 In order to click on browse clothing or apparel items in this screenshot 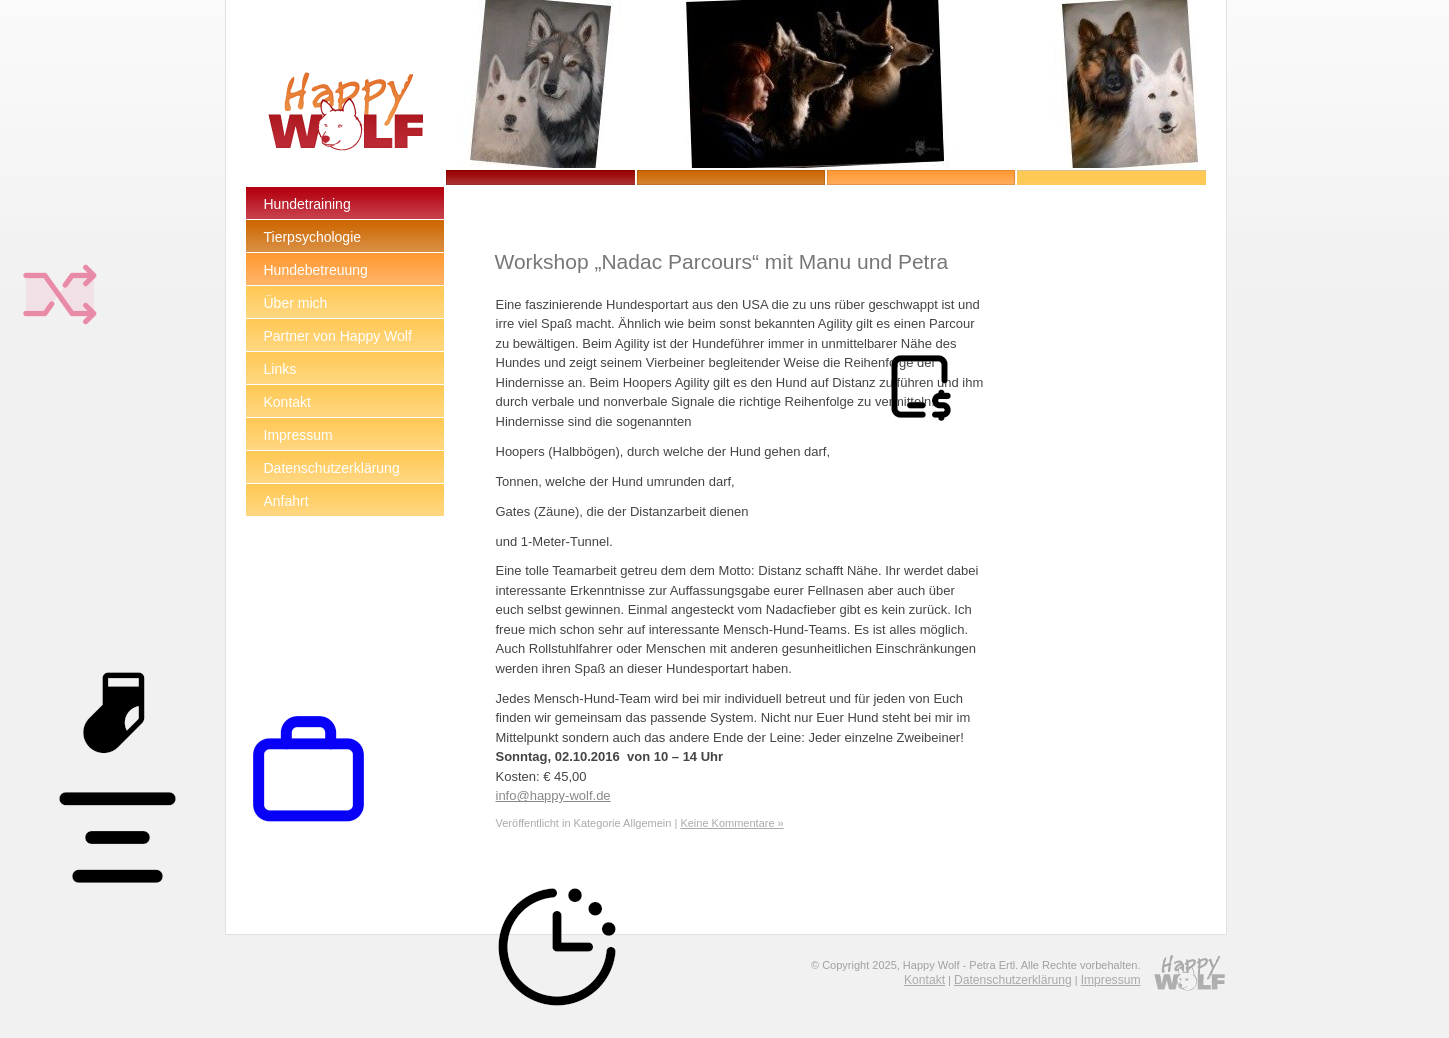, I will do `click(116, 711)`.